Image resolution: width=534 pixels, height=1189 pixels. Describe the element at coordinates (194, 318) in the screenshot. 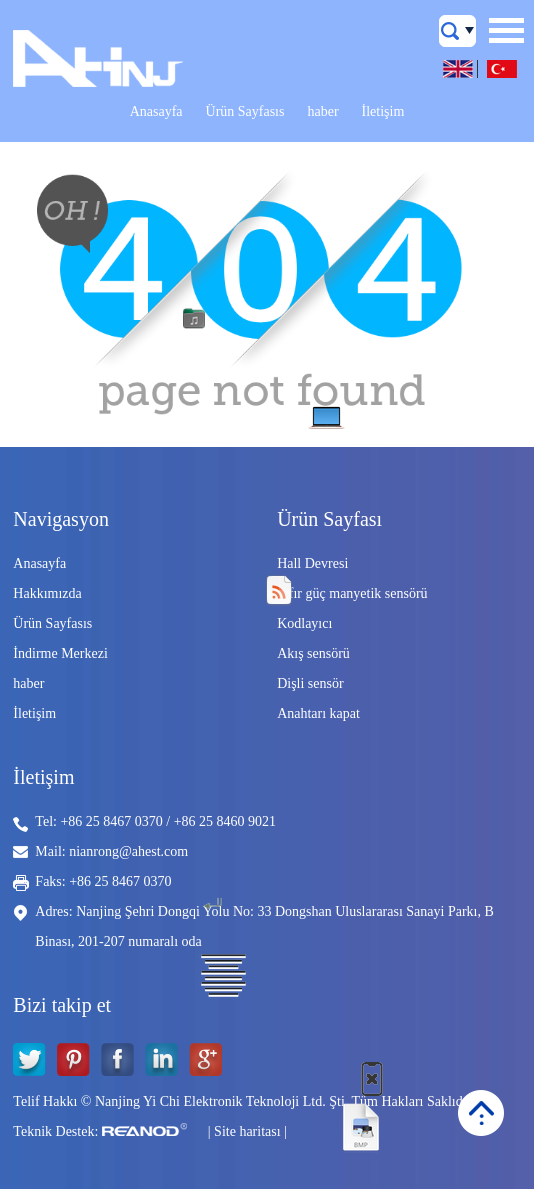

I see `open your music folder` at that location.